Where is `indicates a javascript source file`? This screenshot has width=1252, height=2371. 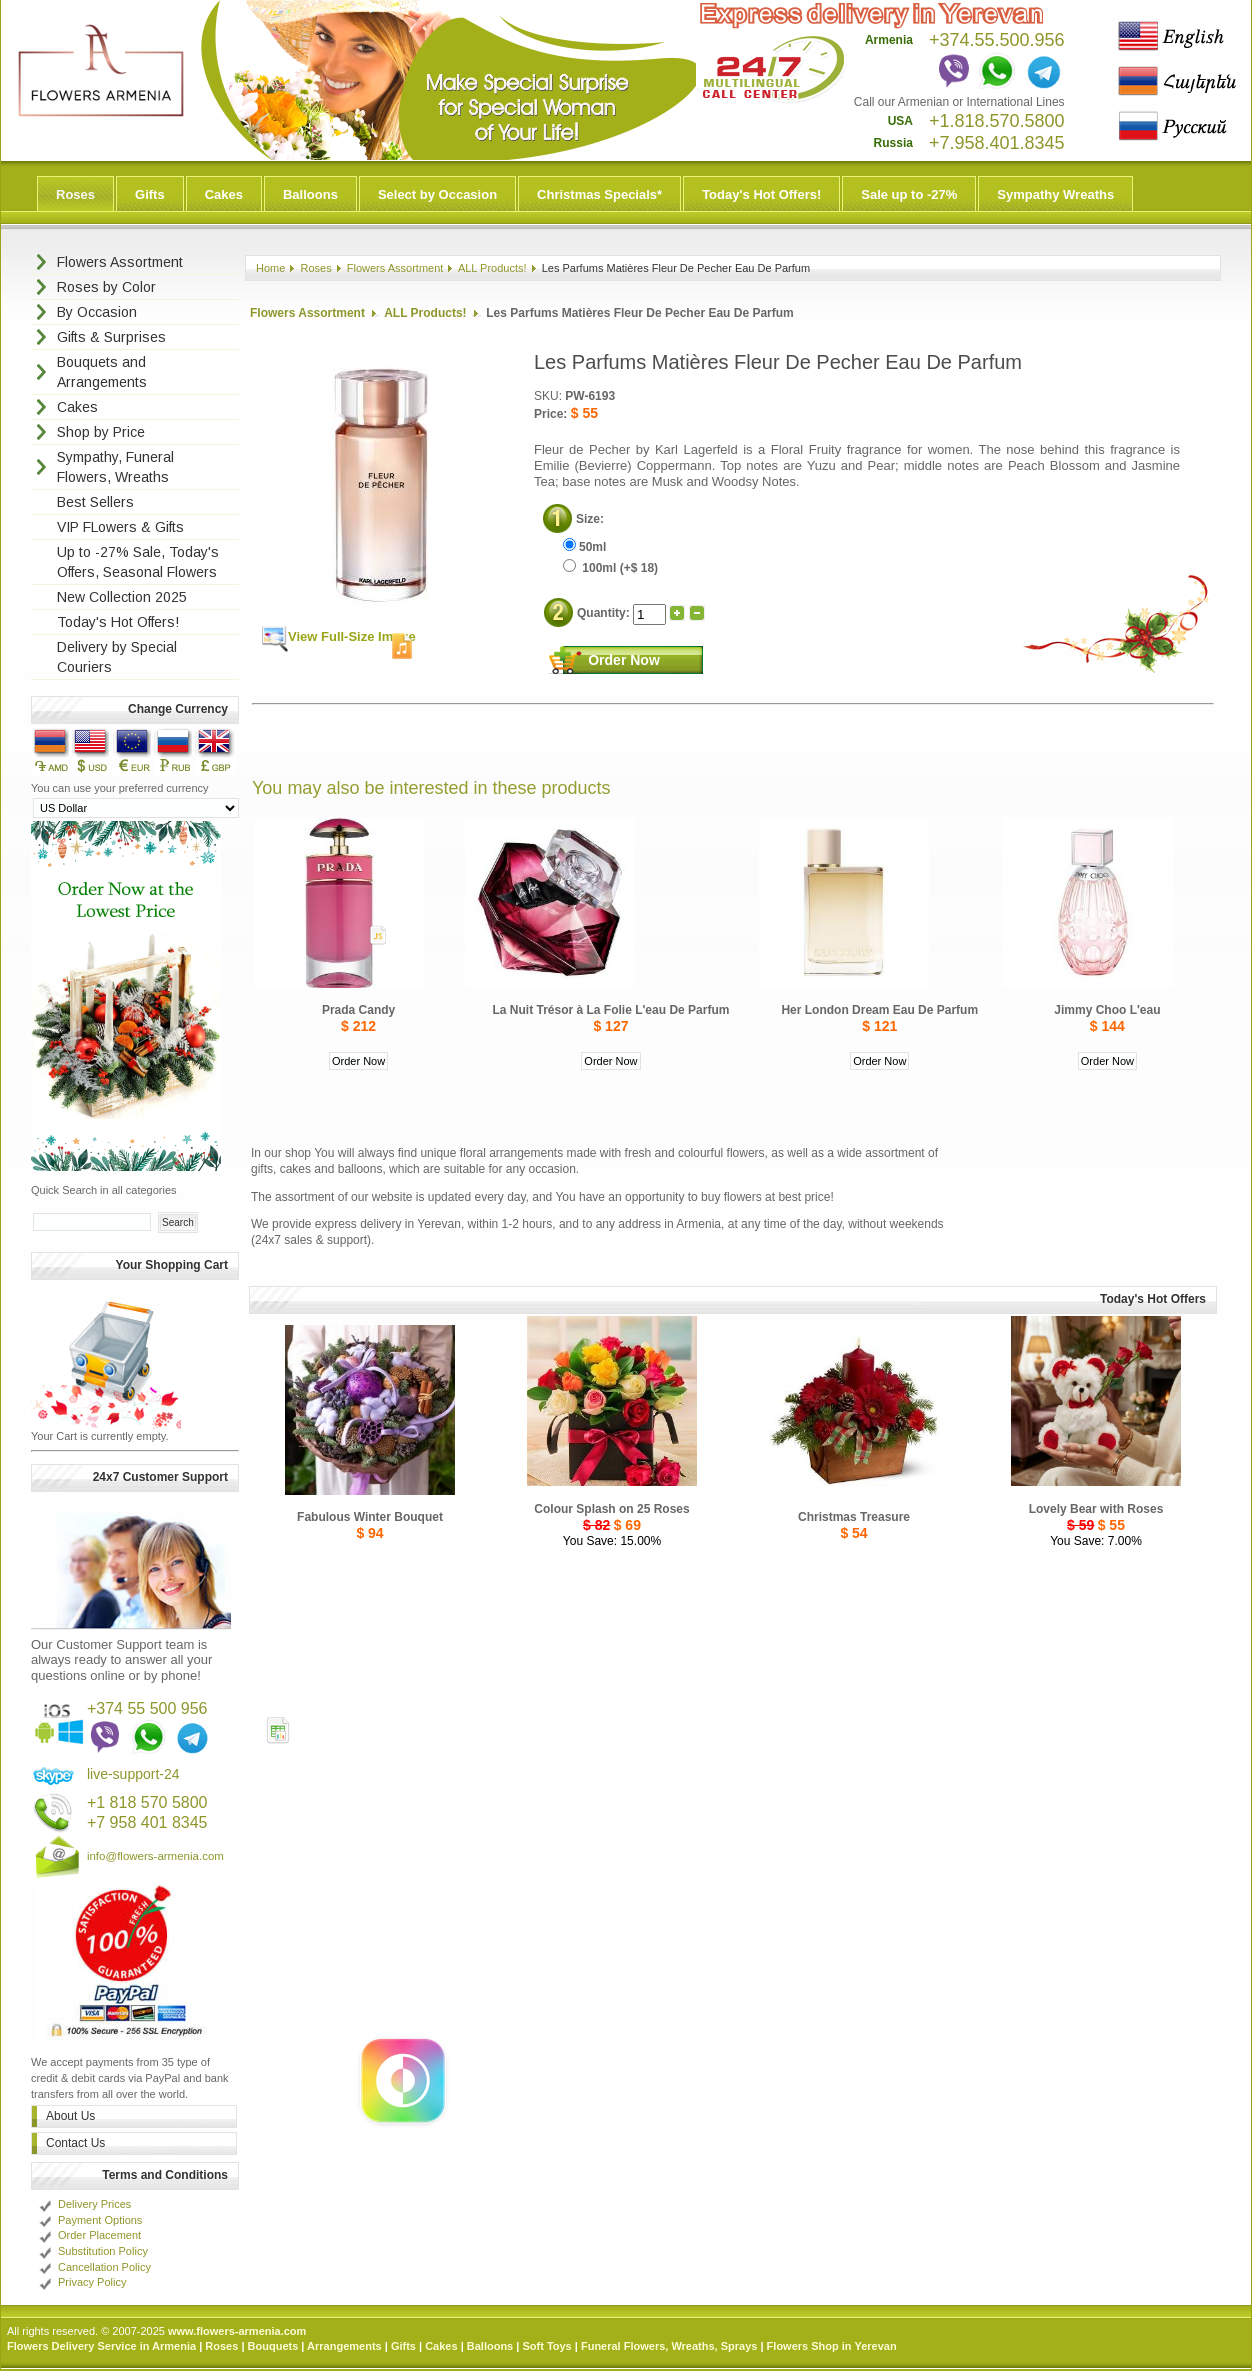 indicates a javascript source file is located at coordinates (378, 935).